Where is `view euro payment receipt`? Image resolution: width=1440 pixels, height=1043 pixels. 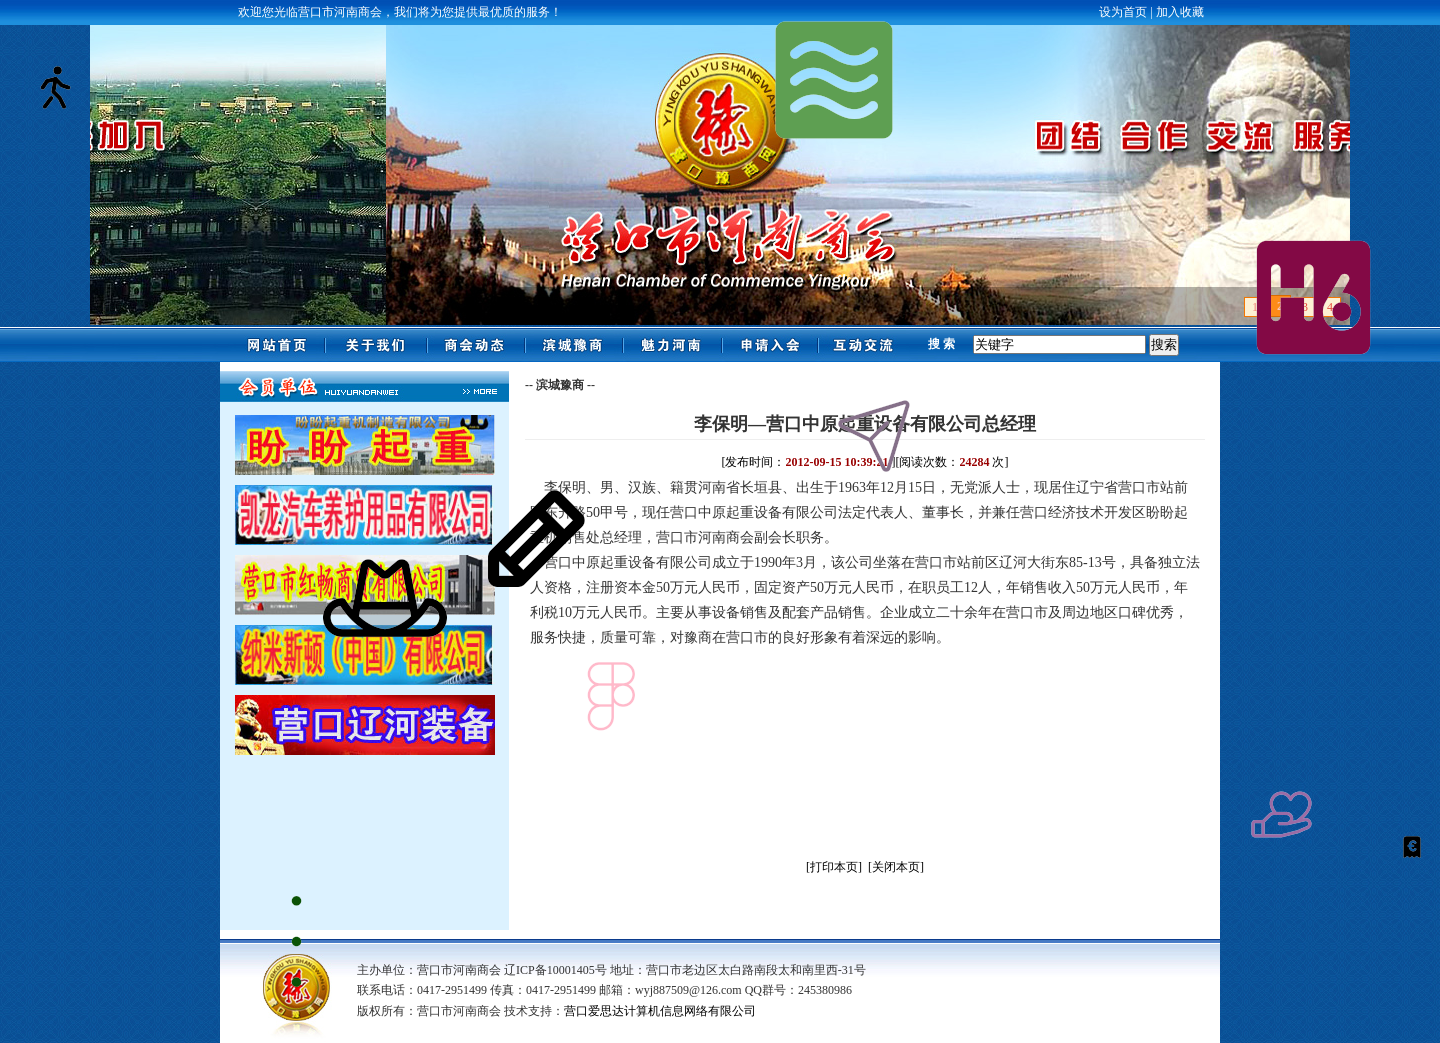
view euro payment receipt is located at coordinates (1412, 847).